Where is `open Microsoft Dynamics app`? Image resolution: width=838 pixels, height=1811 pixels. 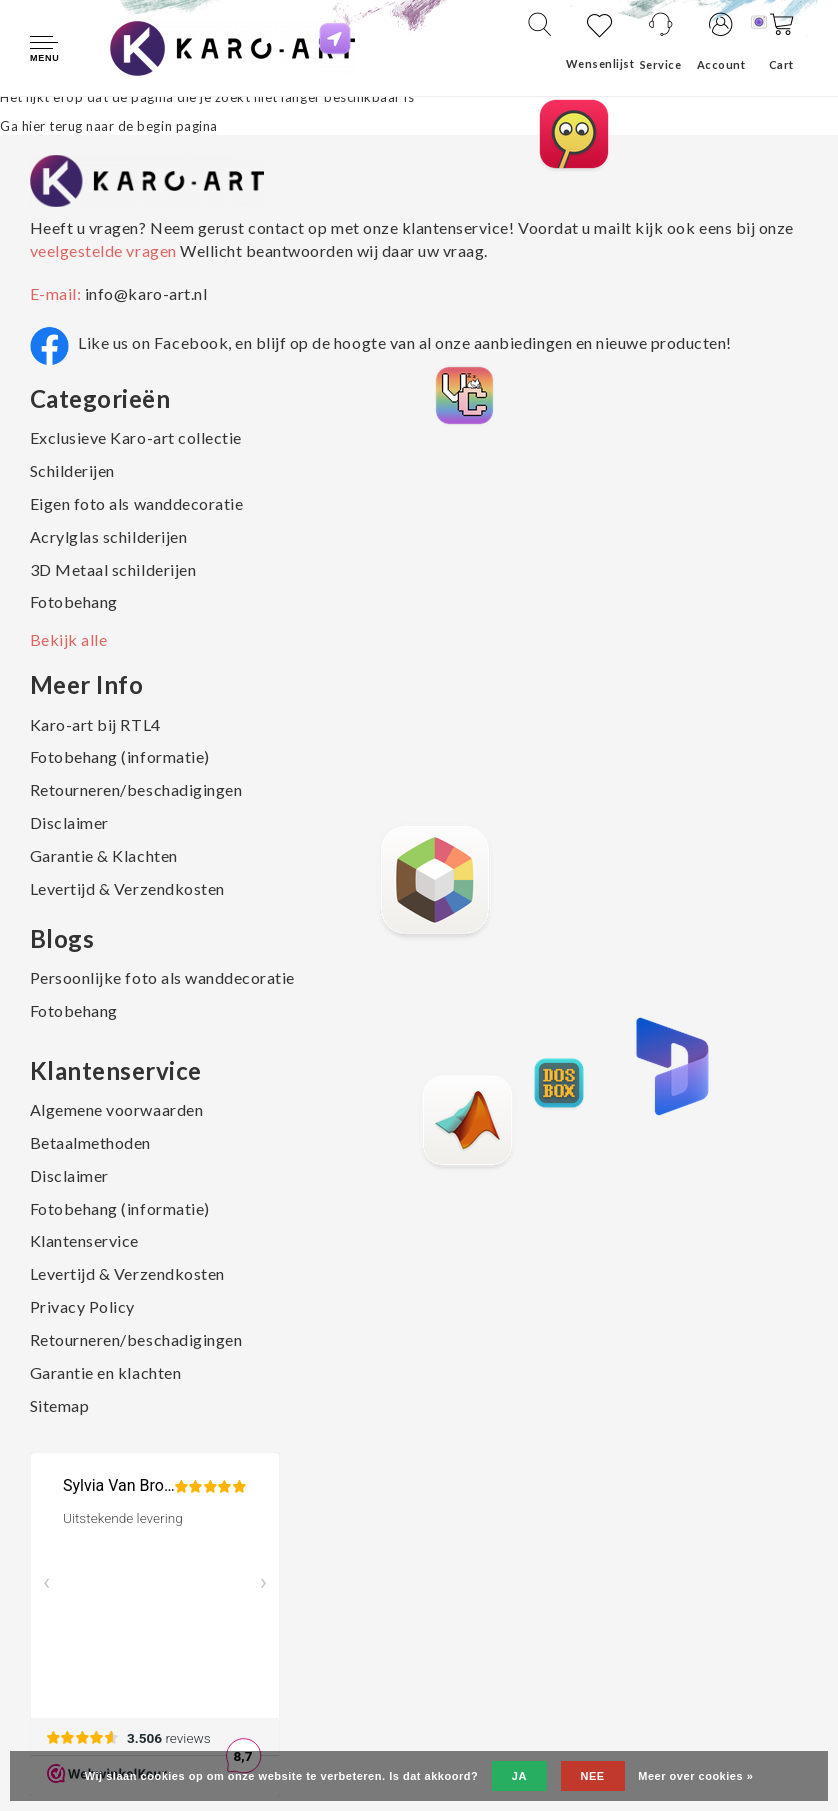
open Microsoft Dynamics app is located at coordinates (673, 1066).